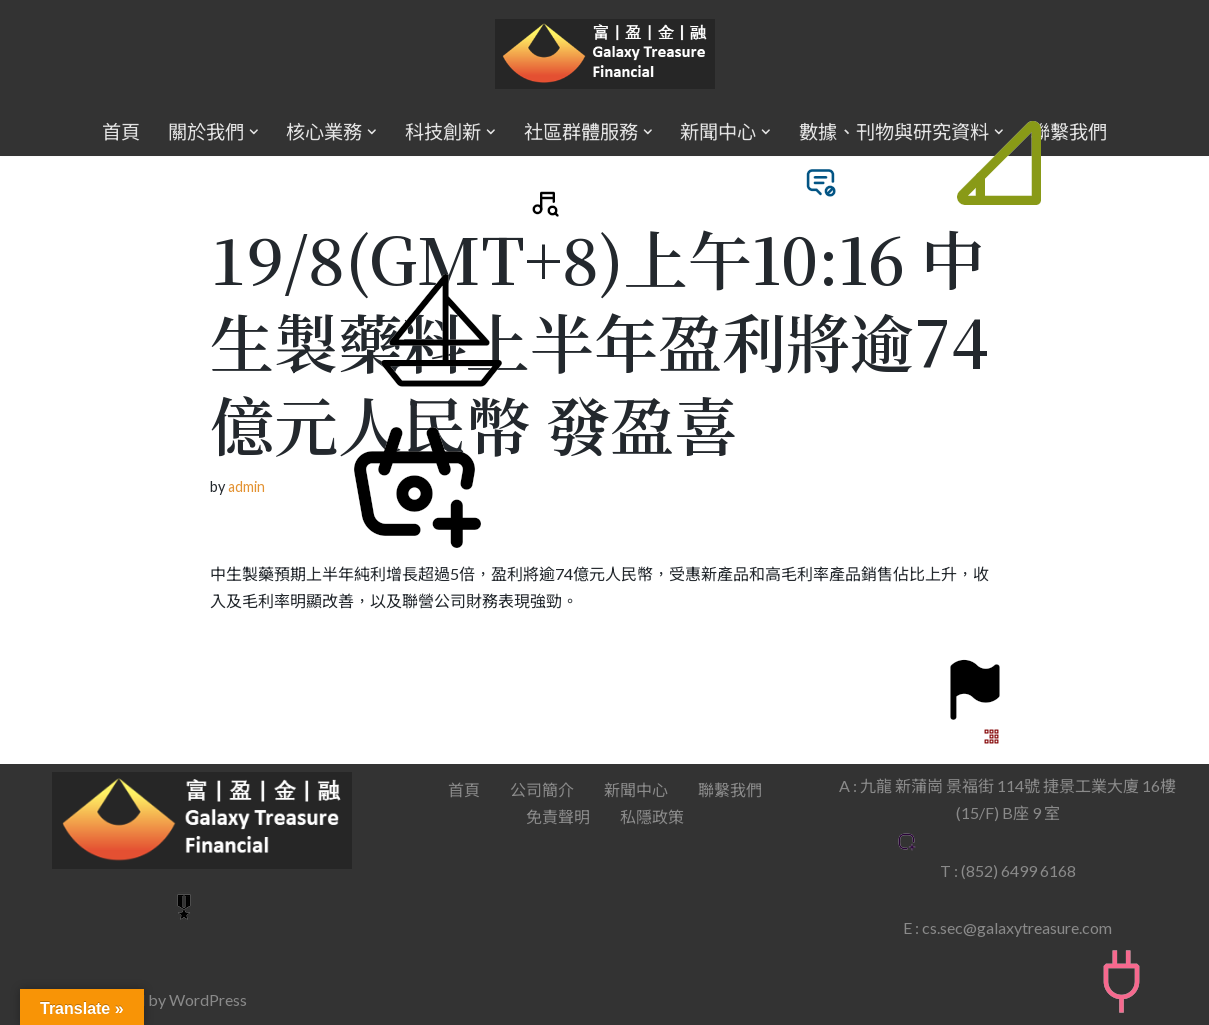 This screenshot has width=1209, height=1025. I want to click on access sailing or boating features, so click(441, 338).